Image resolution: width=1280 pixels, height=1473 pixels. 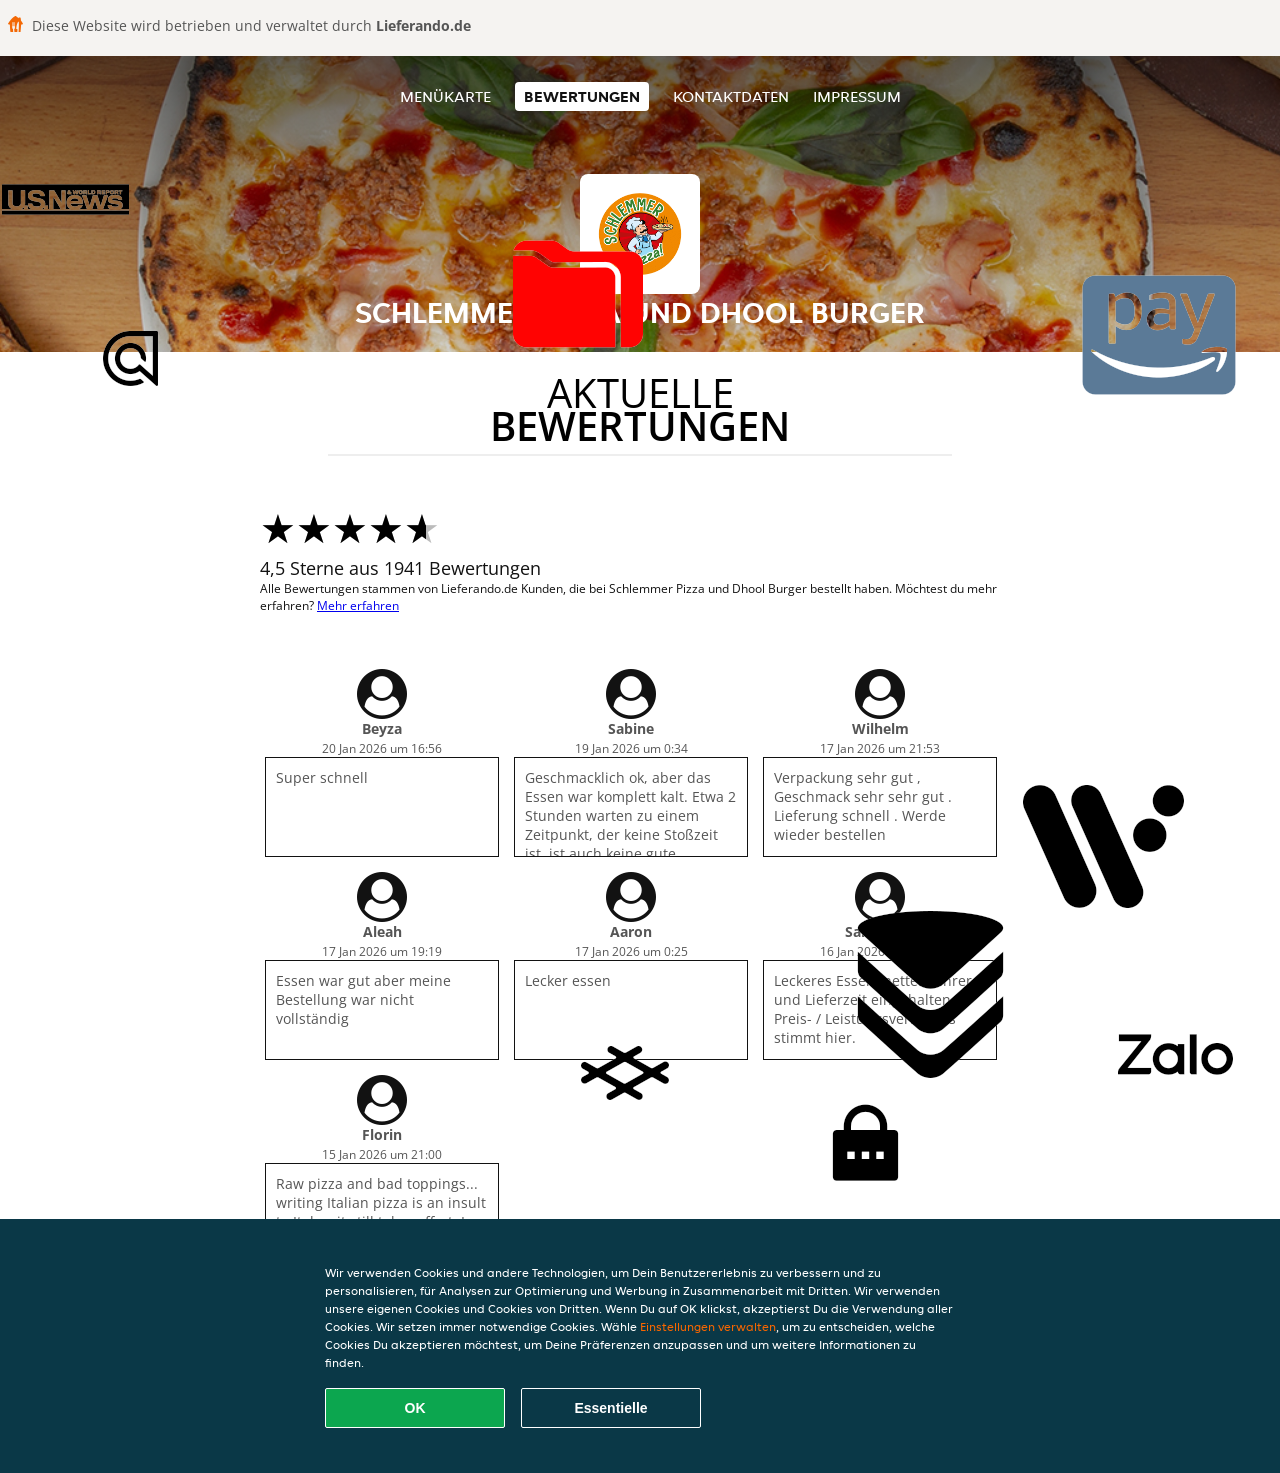 I want to click on open Zalo messaging app, so click(x=1175, y=1054).